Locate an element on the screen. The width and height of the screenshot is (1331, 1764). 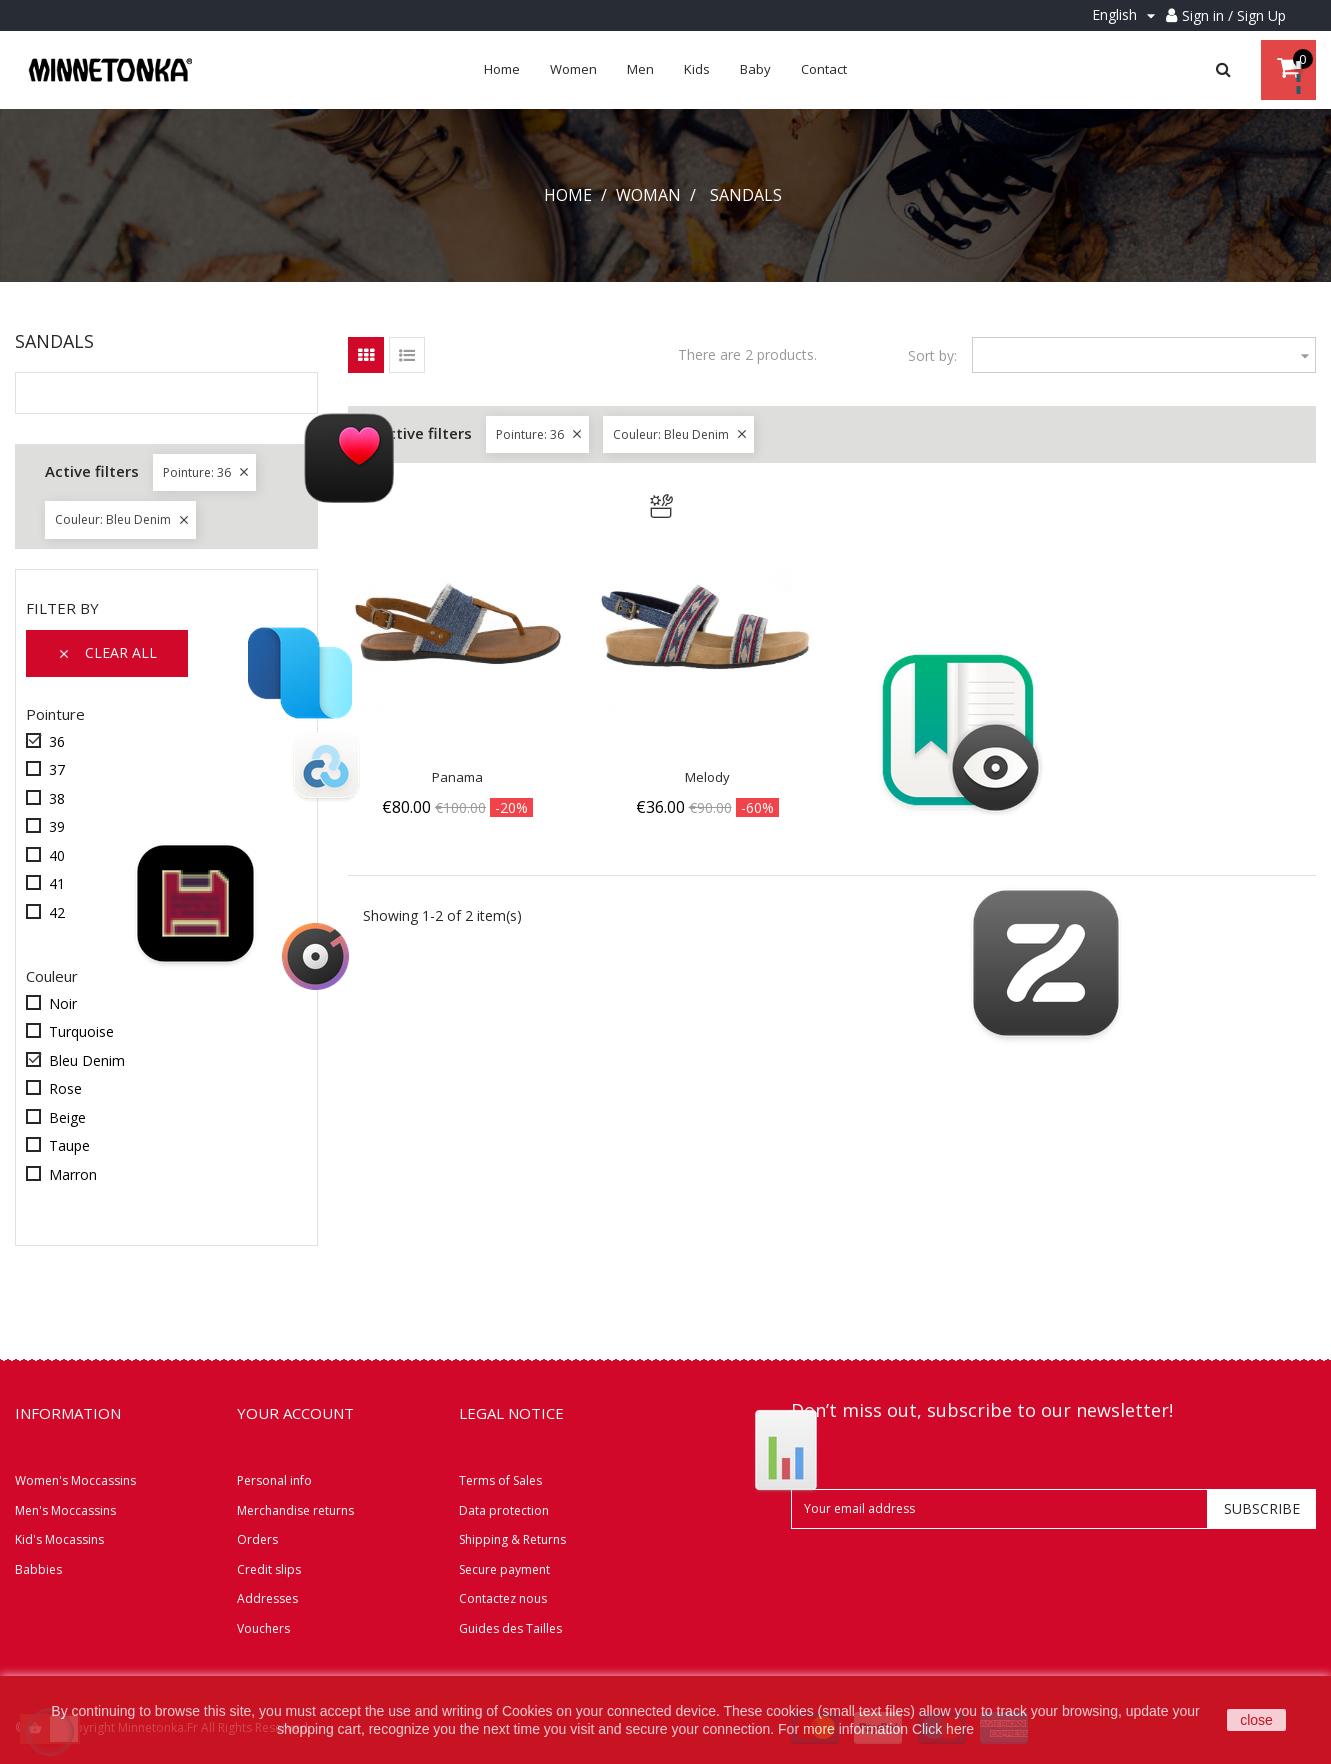
open the supply chain management app is located at coordinates (300, 673).